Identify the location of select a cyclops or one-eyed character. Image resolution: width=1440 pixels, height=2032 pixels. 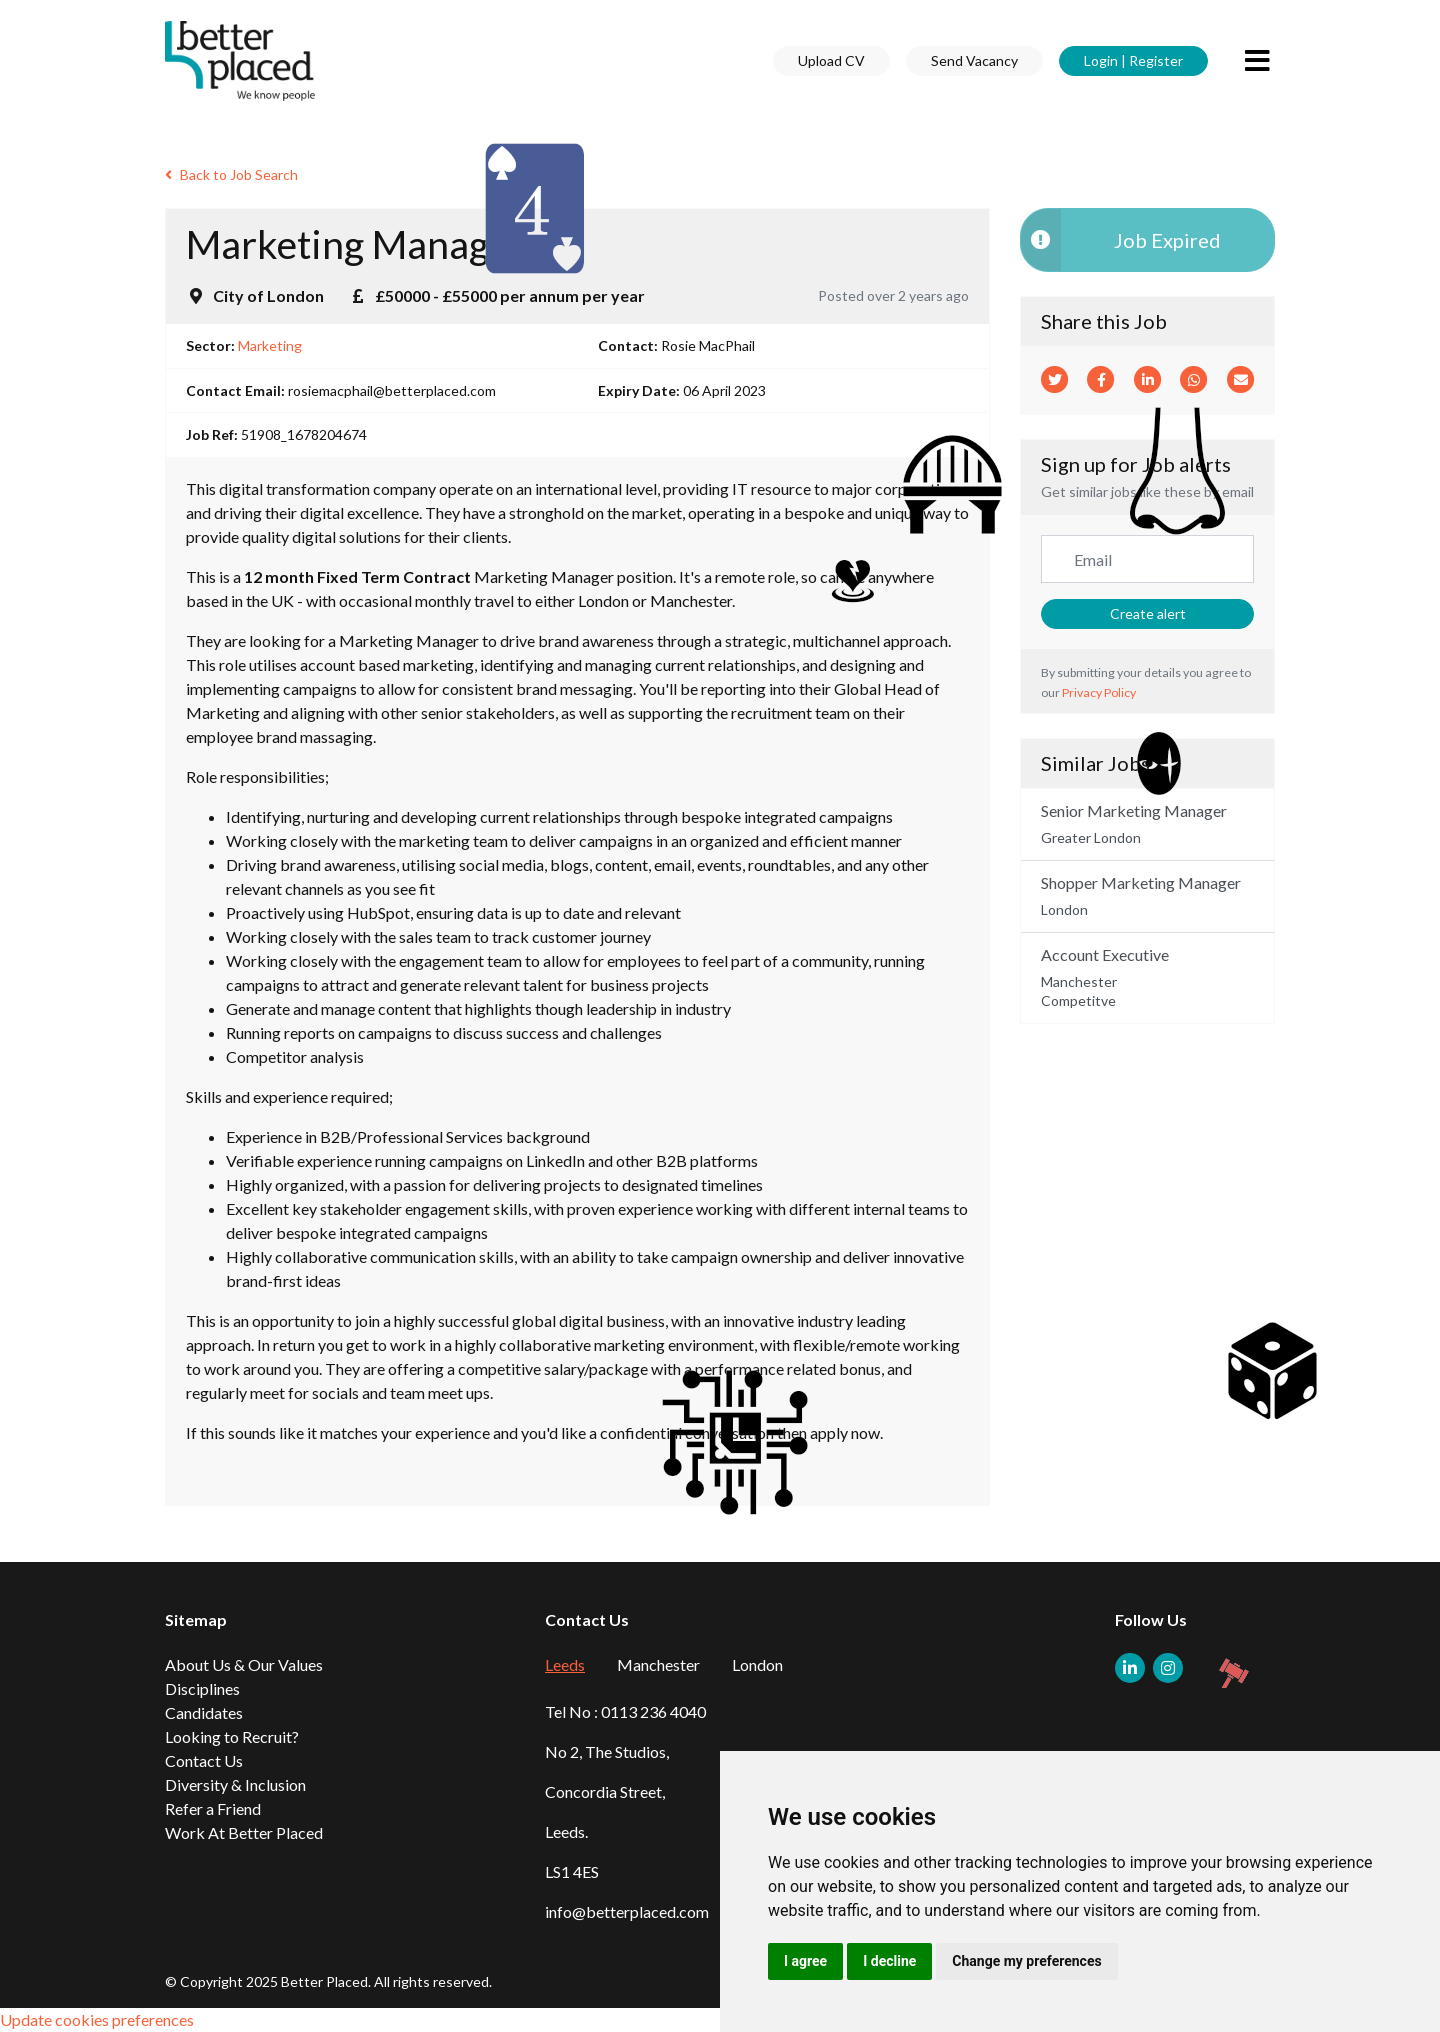
(1159, 763).